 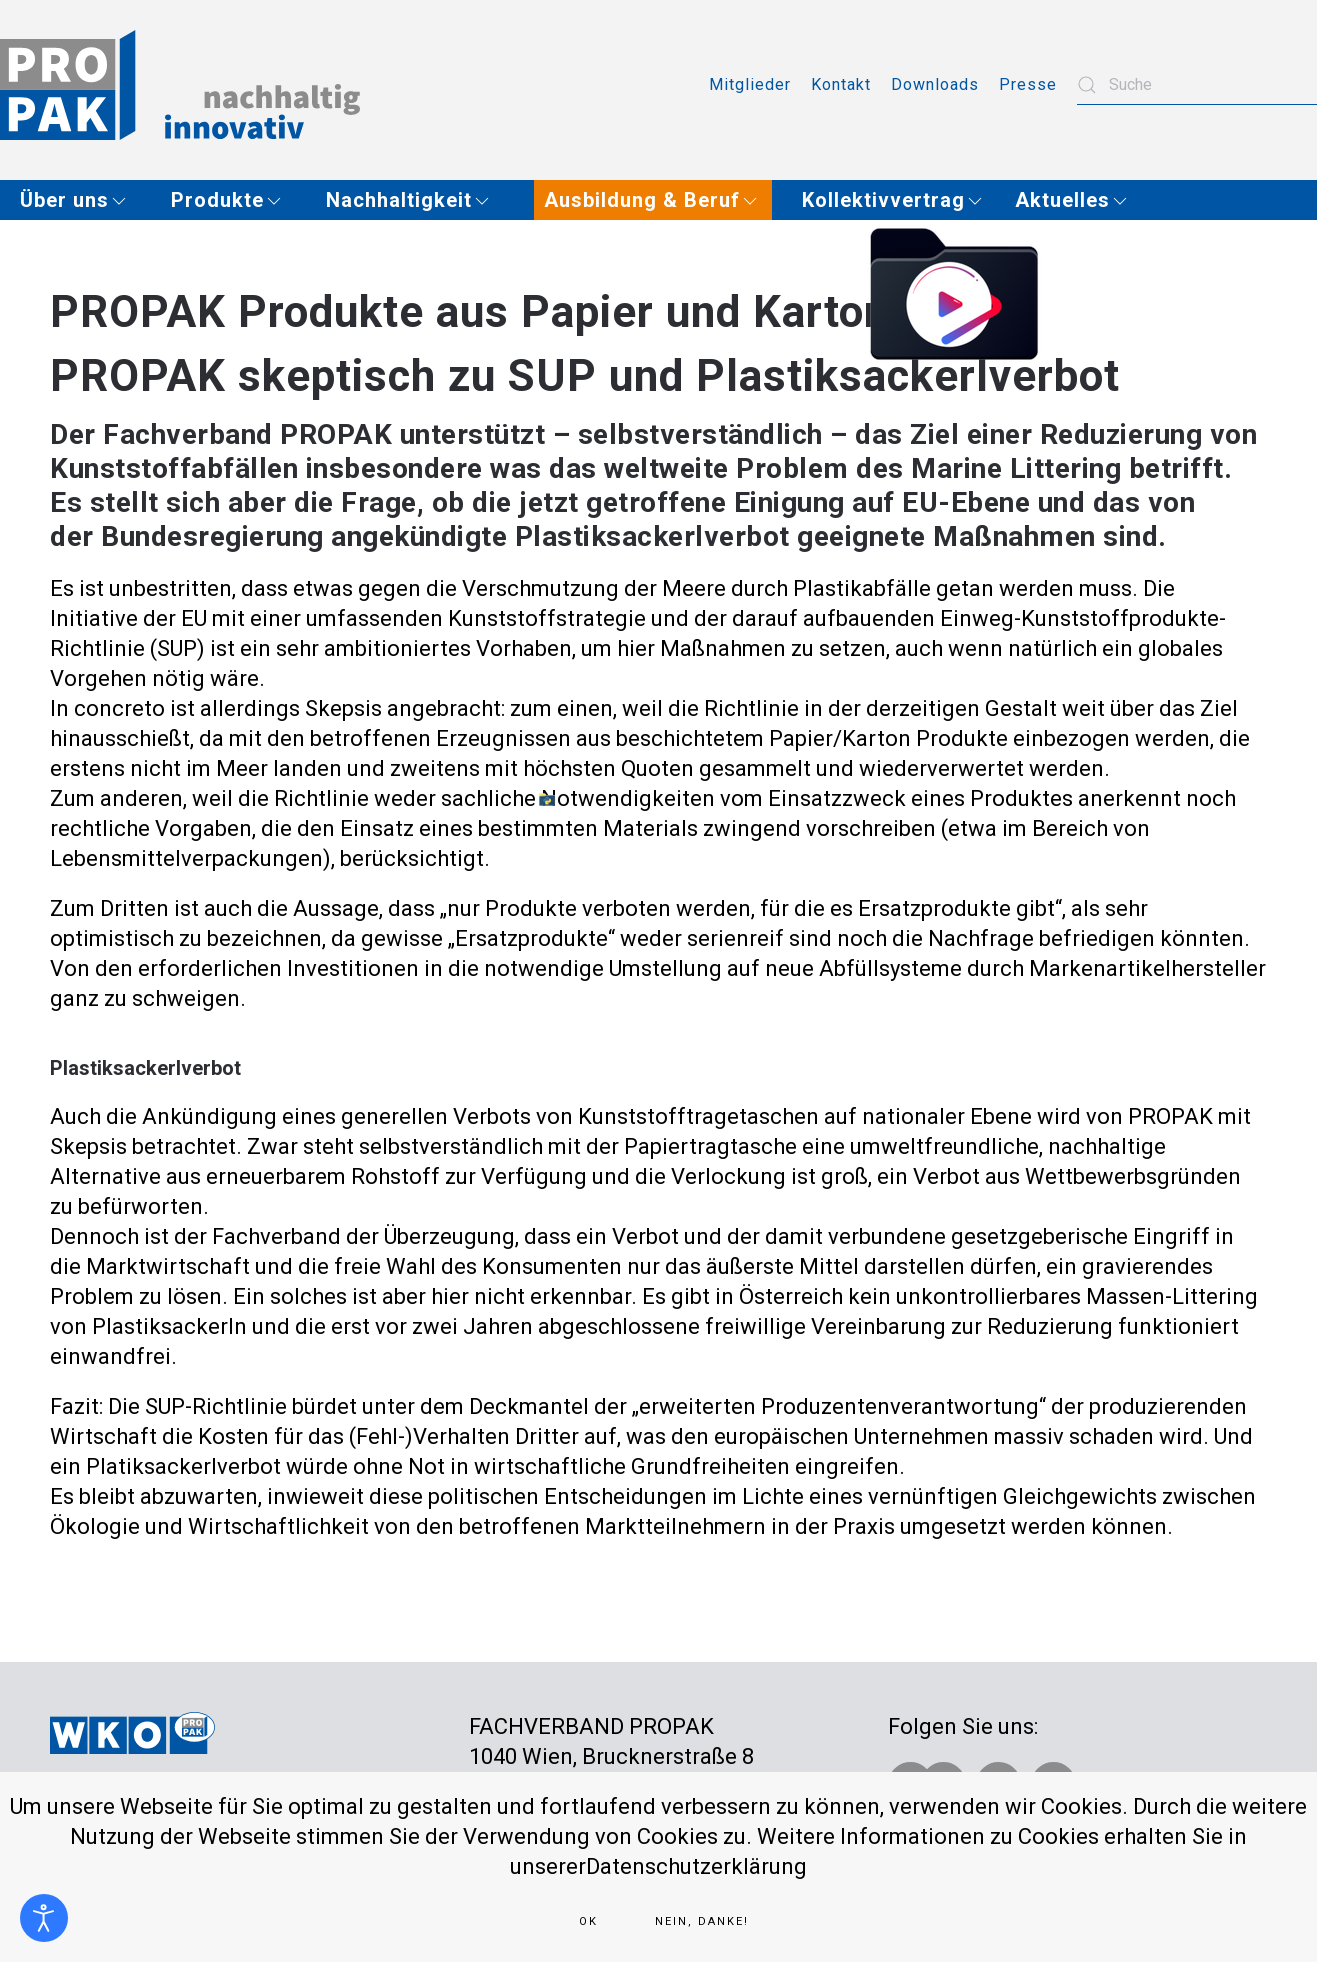 I want to click on folder containing youtube music vanced app files, so click(x=953, y=298).